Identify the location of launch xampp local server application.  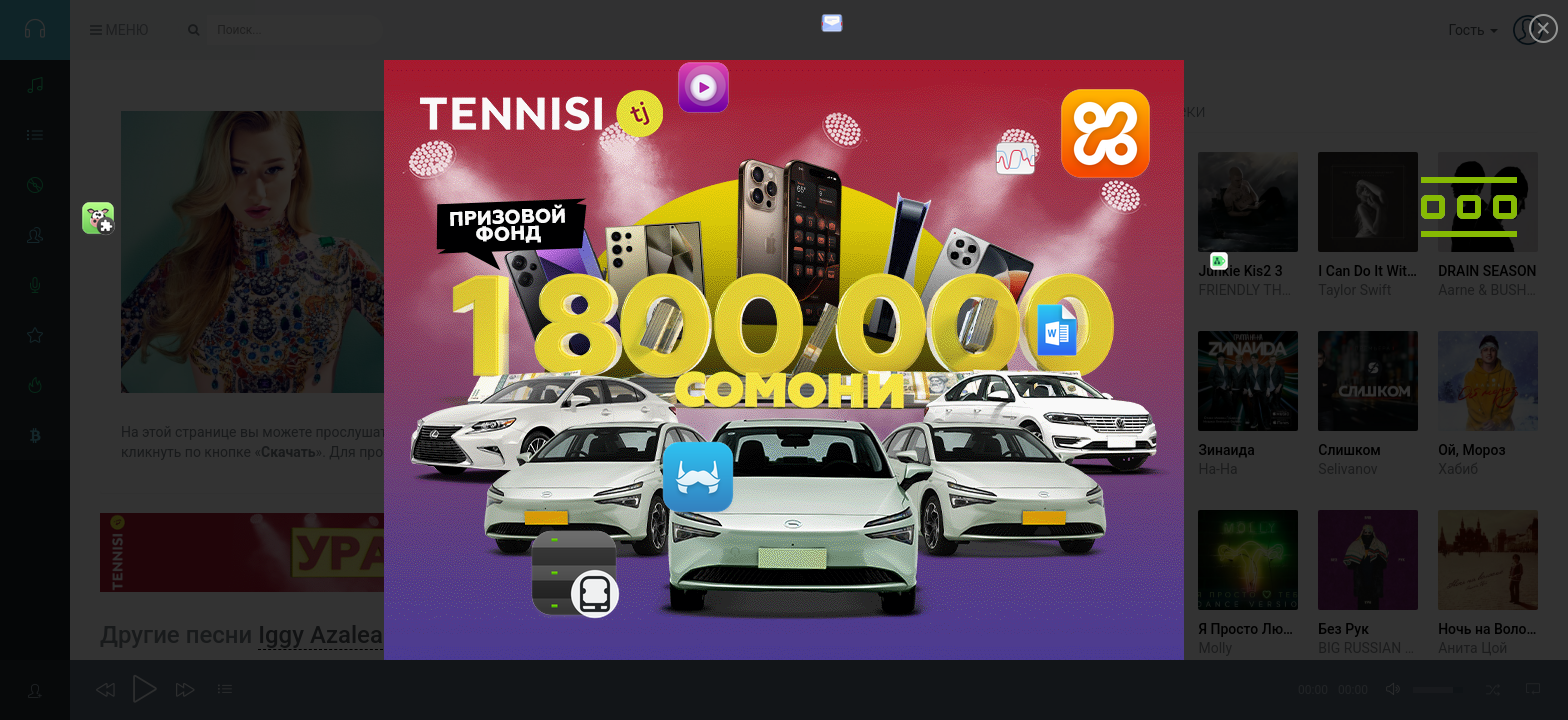
(1105, 133).